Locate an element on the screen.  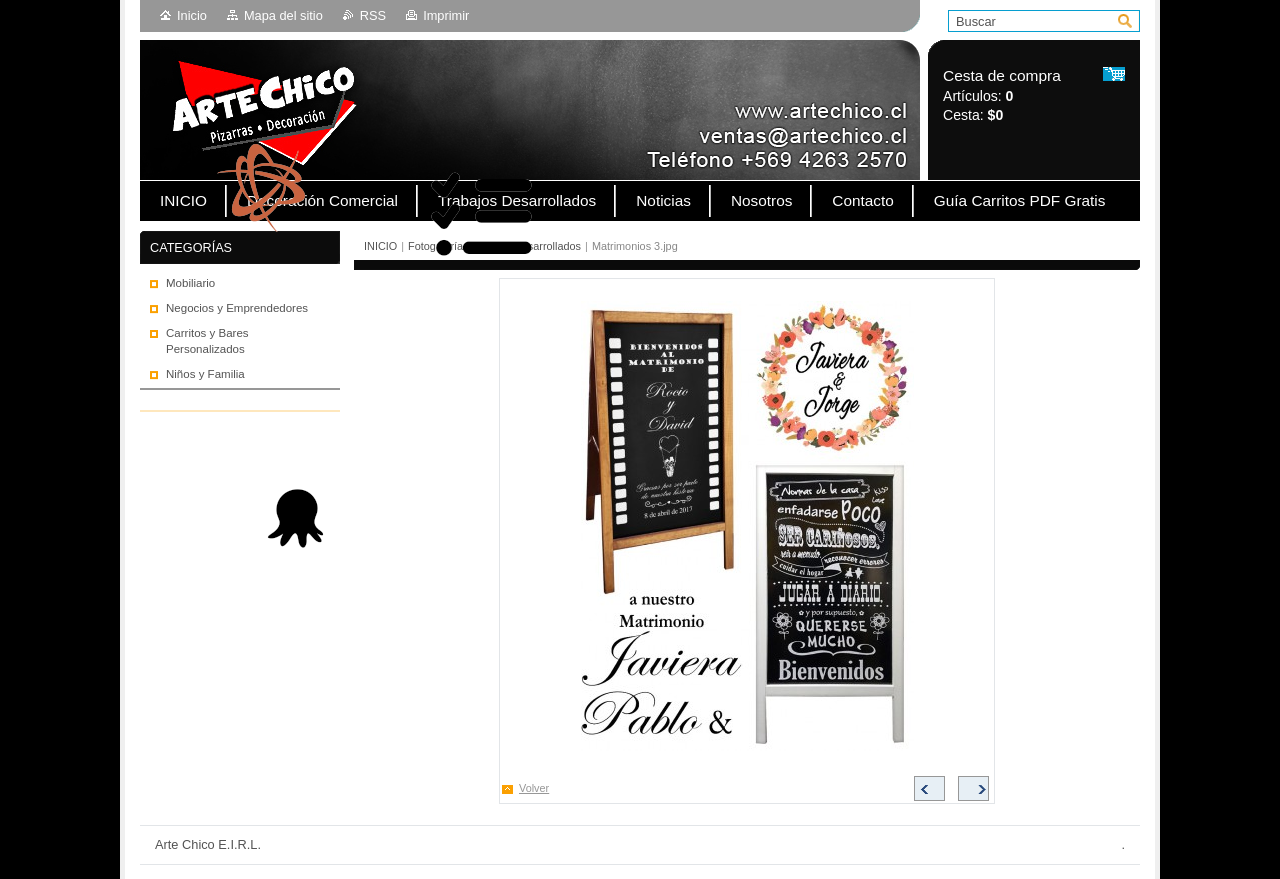
launch Battle.net gaming platform is located at coordinates (261, 188).